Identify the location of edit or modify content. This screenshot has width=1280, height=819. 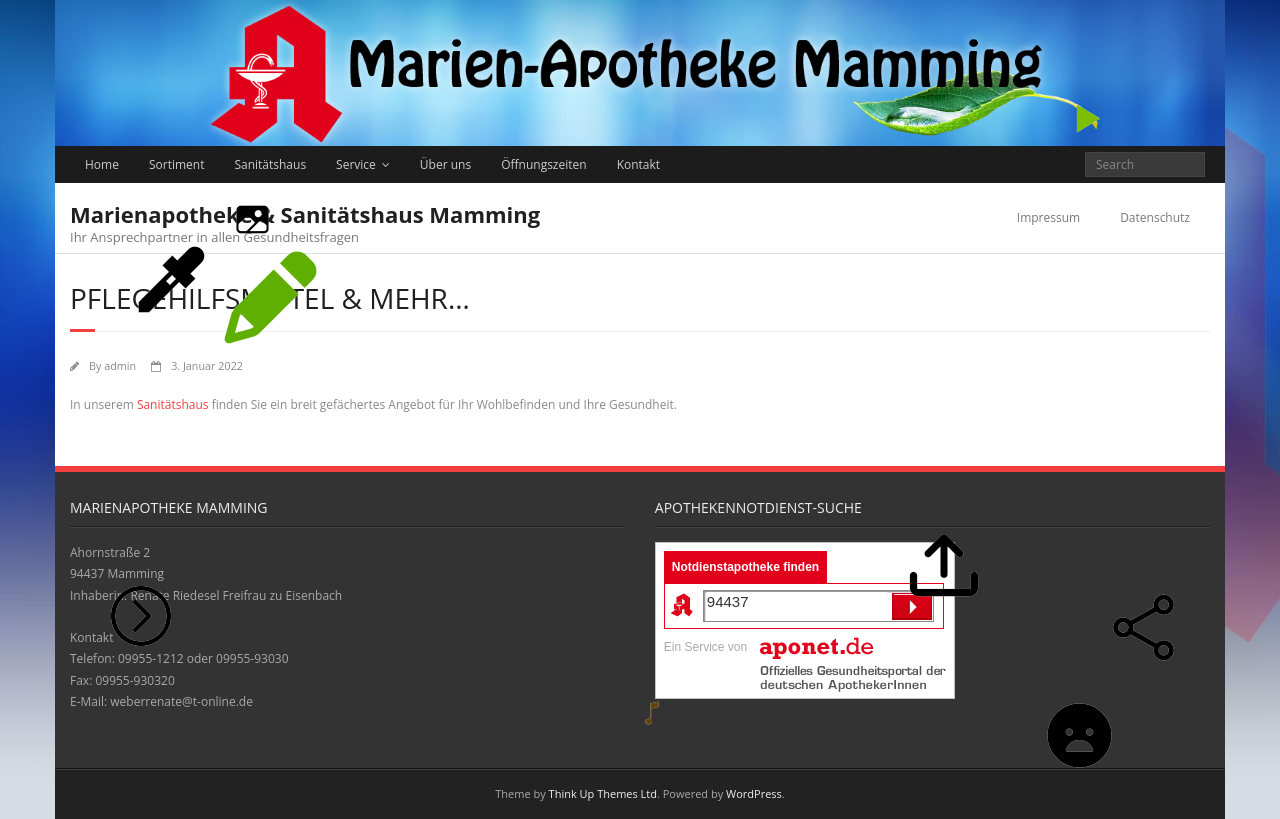
(270, 297).